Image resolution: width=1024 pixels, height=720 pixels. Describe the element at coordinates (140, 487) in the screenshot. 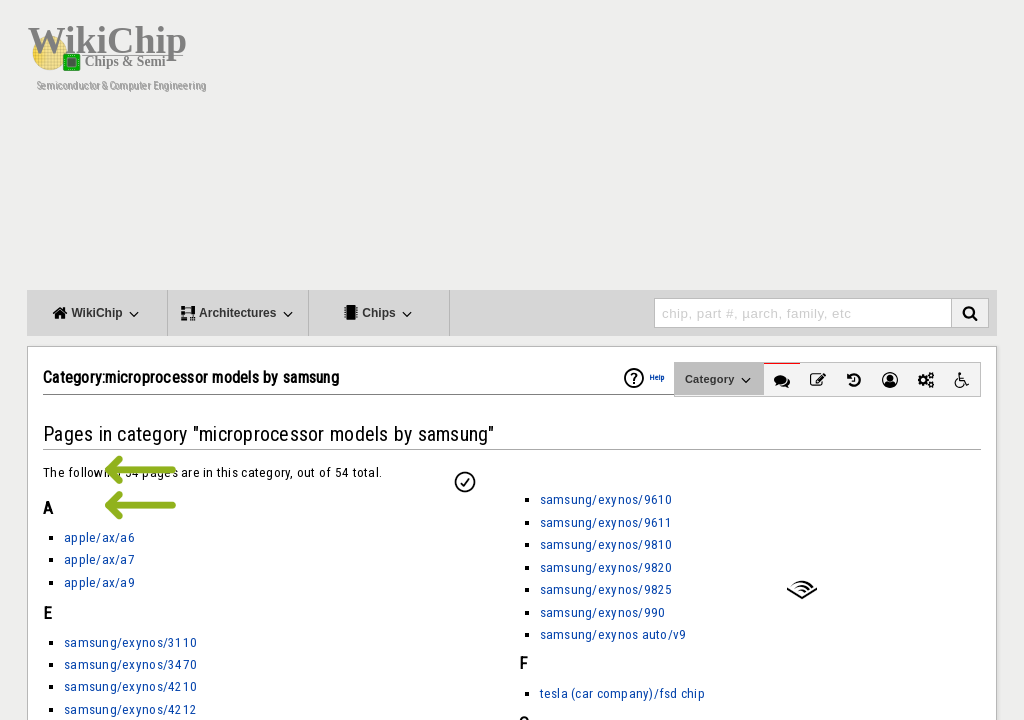

I see `move items to the left` at that location.